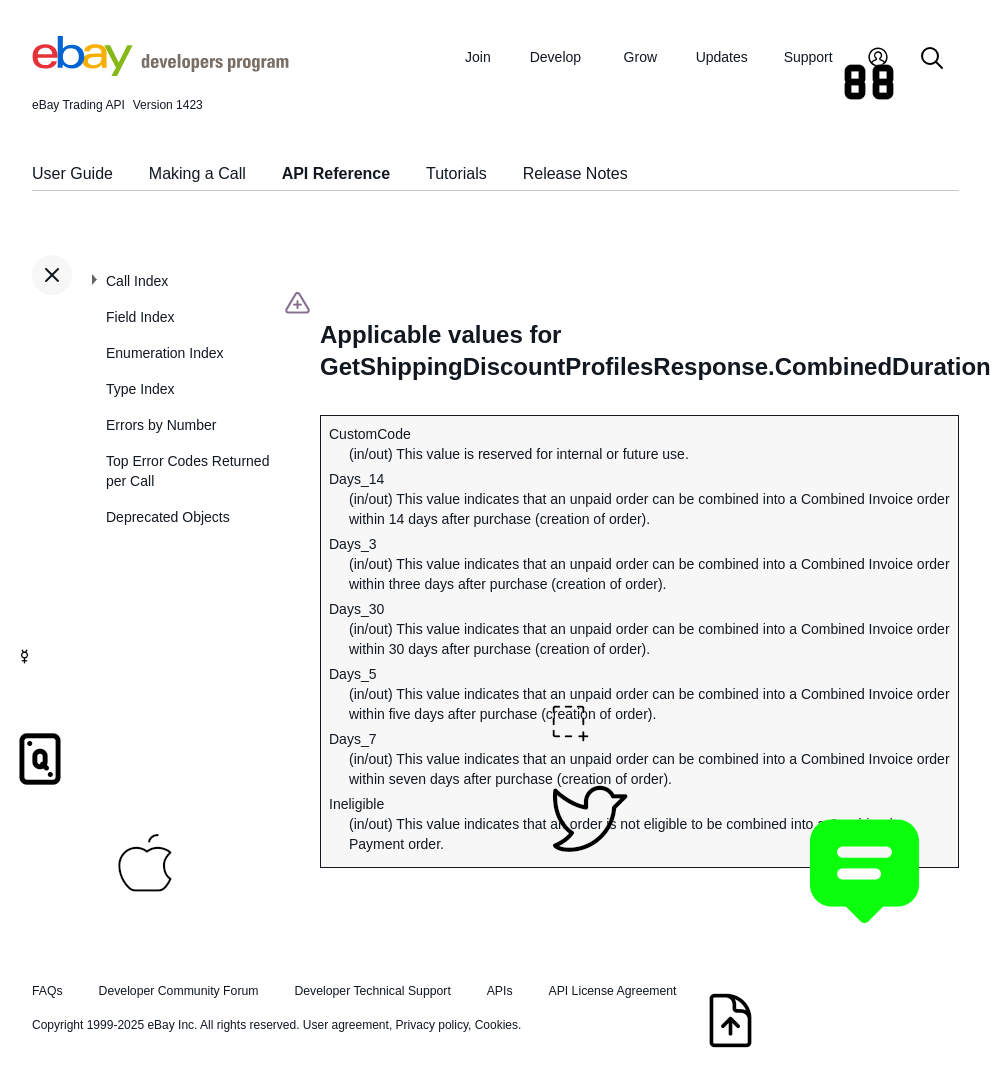 The image size is (991, 1082). What do you see at coordinates (297, 303) in the screenshot?
I see `add a new warning or alert` at bounding box center [297, 303].